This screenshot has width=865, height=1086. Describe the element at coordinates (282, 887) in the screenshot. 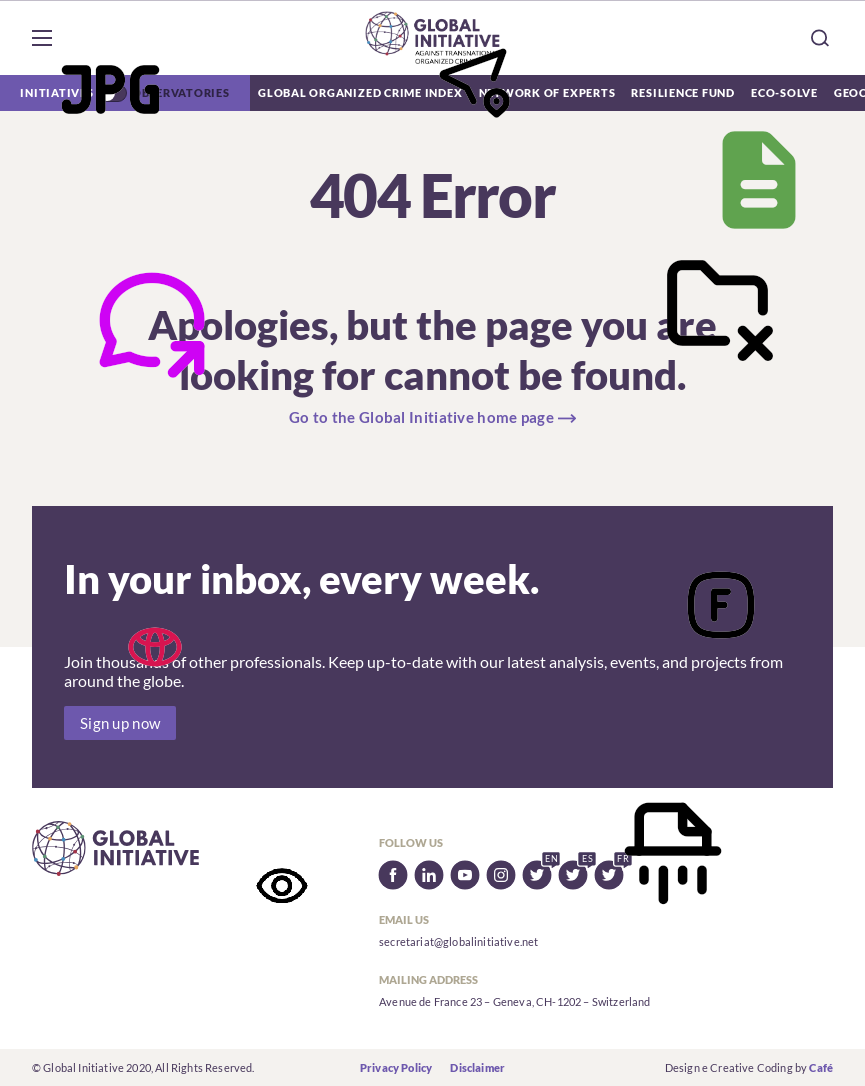

I see `toggle visibility of an item` at that location.